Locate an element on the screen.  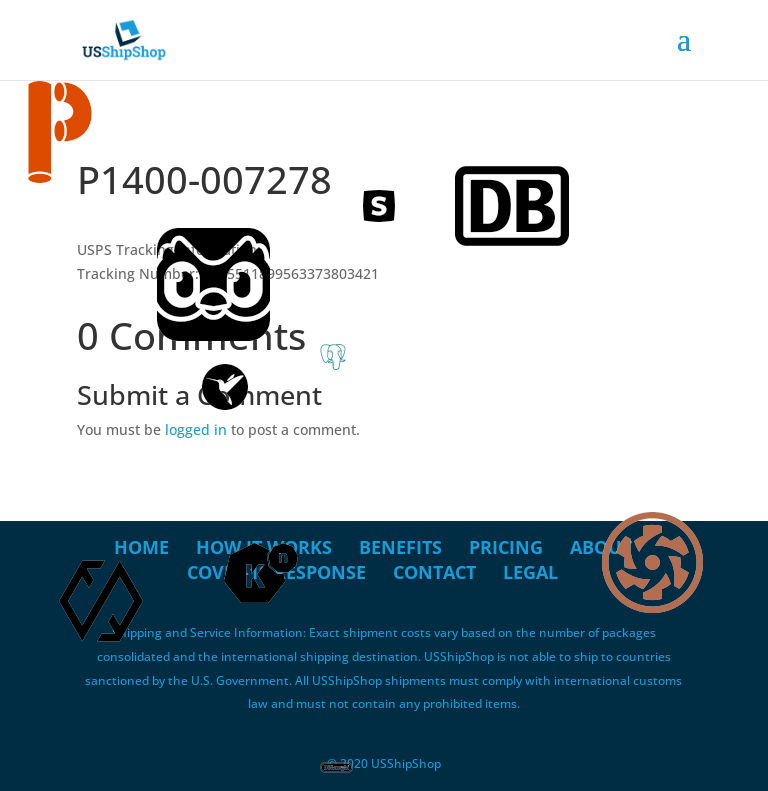
PostgreSQL database logo is located at coordinates (333, 357).